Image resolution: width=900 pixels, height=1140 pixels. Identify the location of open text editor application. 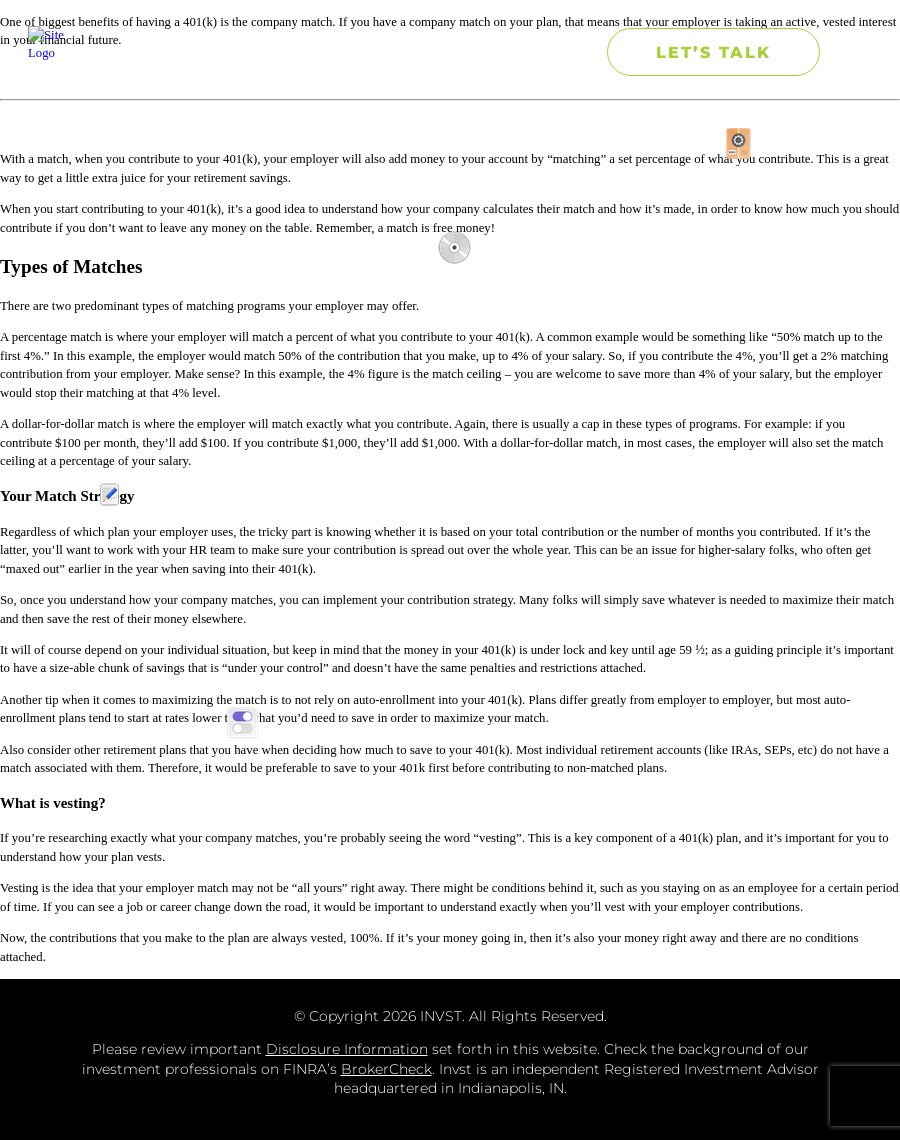
(109, 494).